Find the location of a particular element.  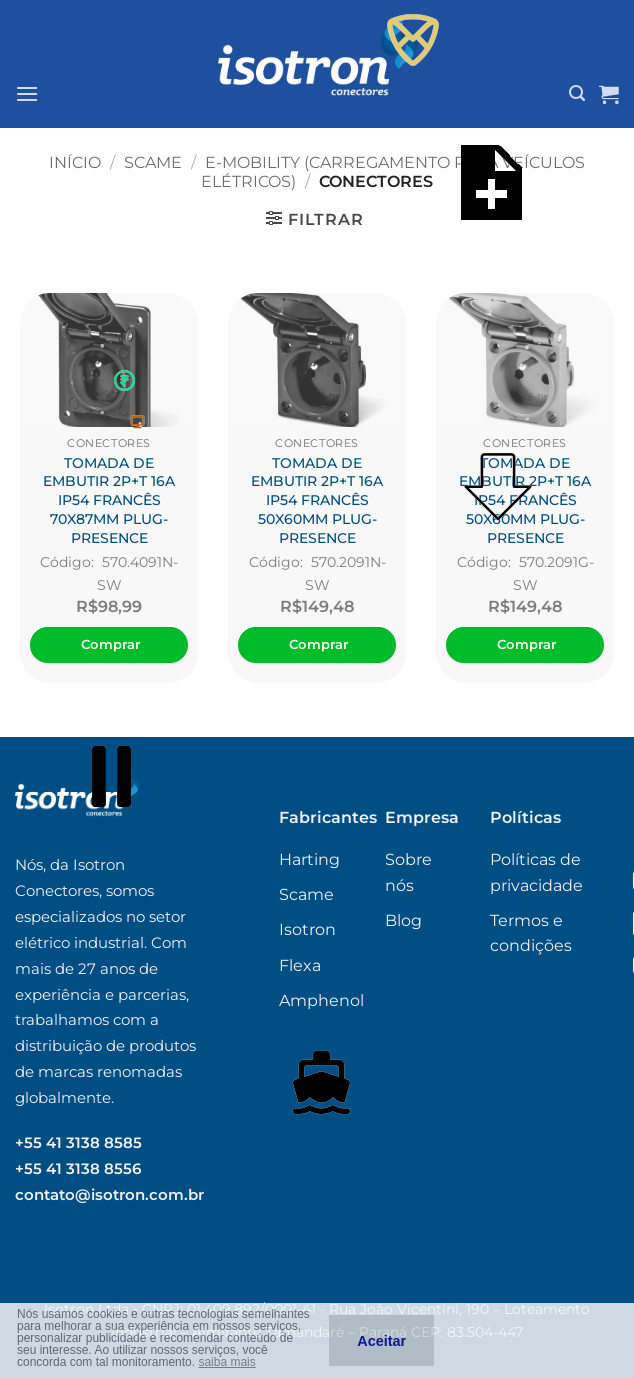

view balance in Indian rupees is located at coordinates (124, 380).